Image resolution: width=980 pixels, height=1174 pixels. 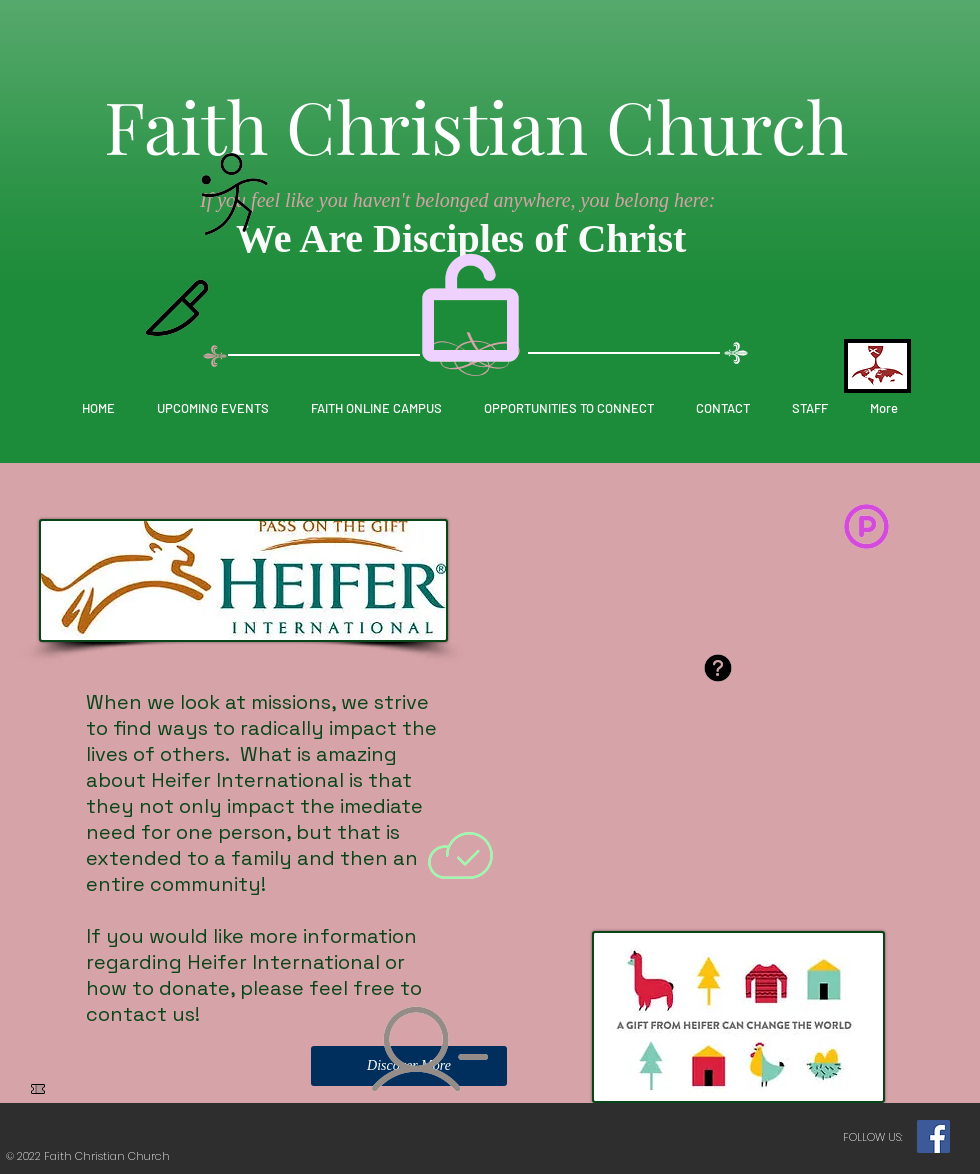 I want to click on remove a user or contact, so click(x=426, y=1053).